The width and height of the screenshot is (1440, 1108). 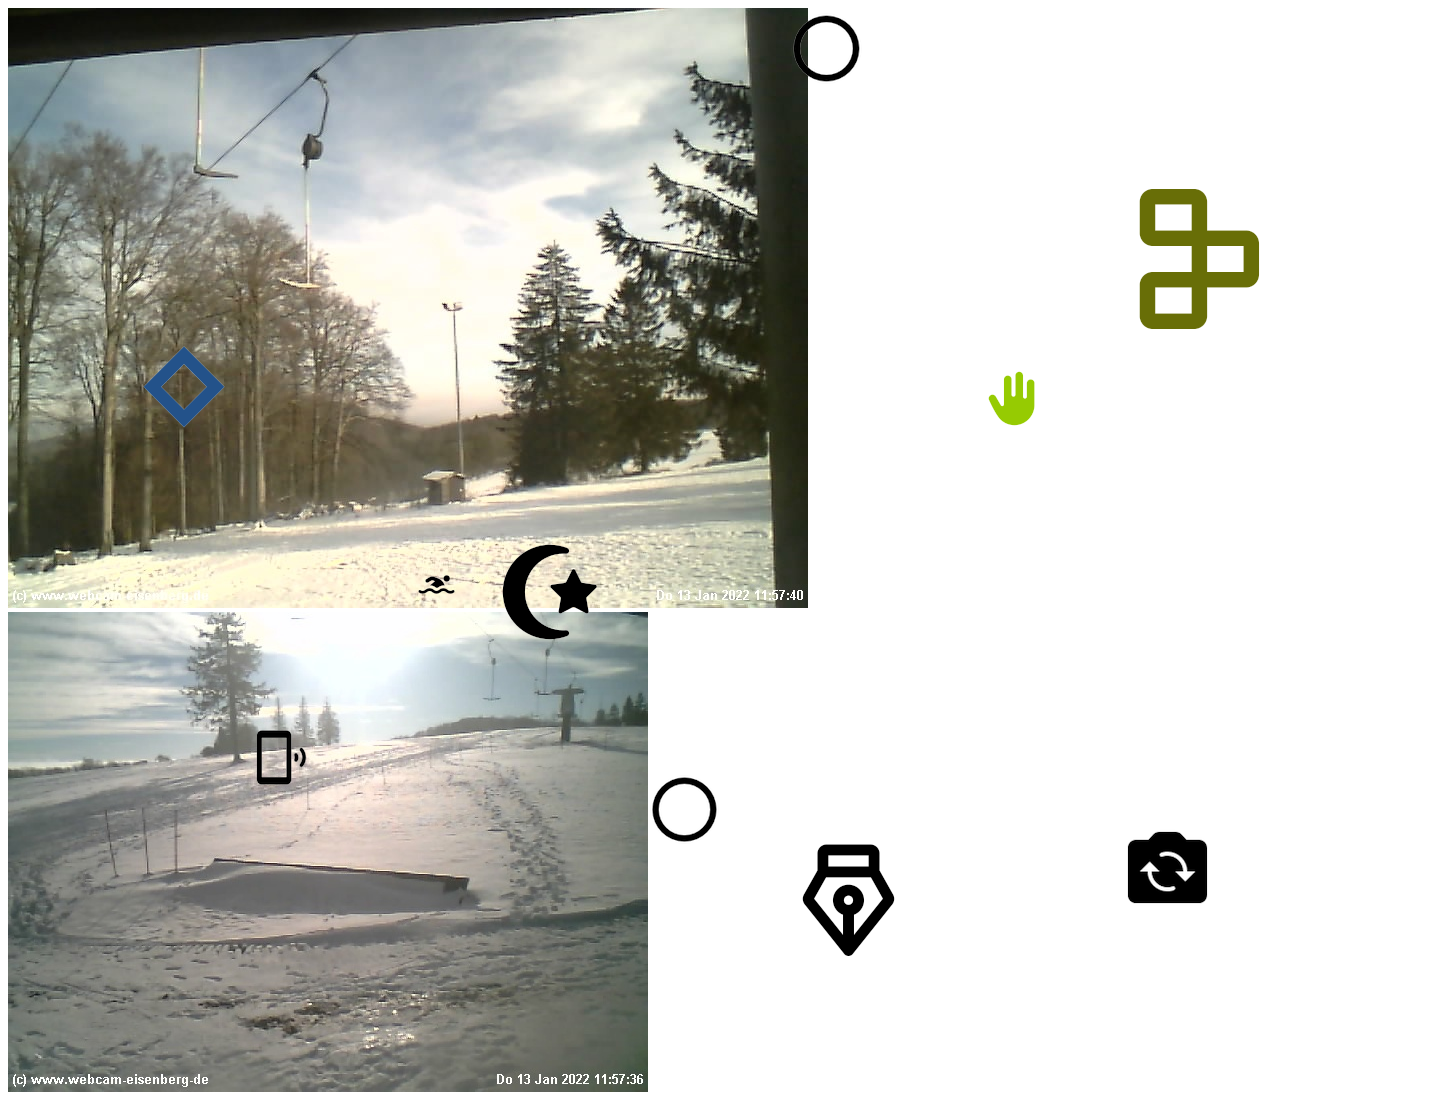 I want to click on indicates islamic religious content or settings, so click(x=550, y=592).